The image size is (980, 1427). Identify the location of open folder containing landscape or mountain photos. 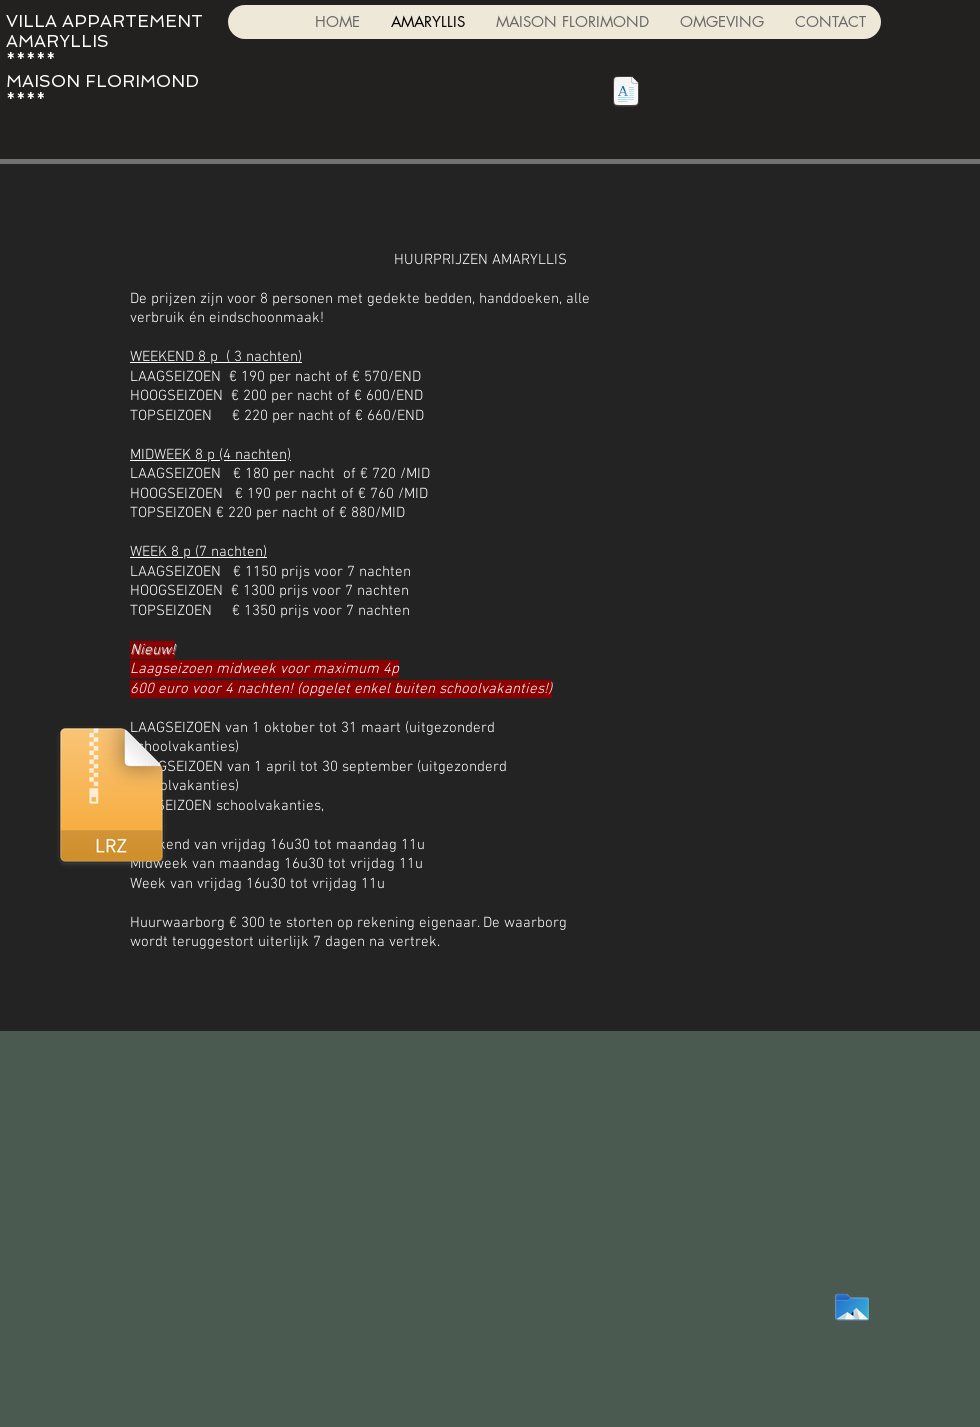
(852, 1308).